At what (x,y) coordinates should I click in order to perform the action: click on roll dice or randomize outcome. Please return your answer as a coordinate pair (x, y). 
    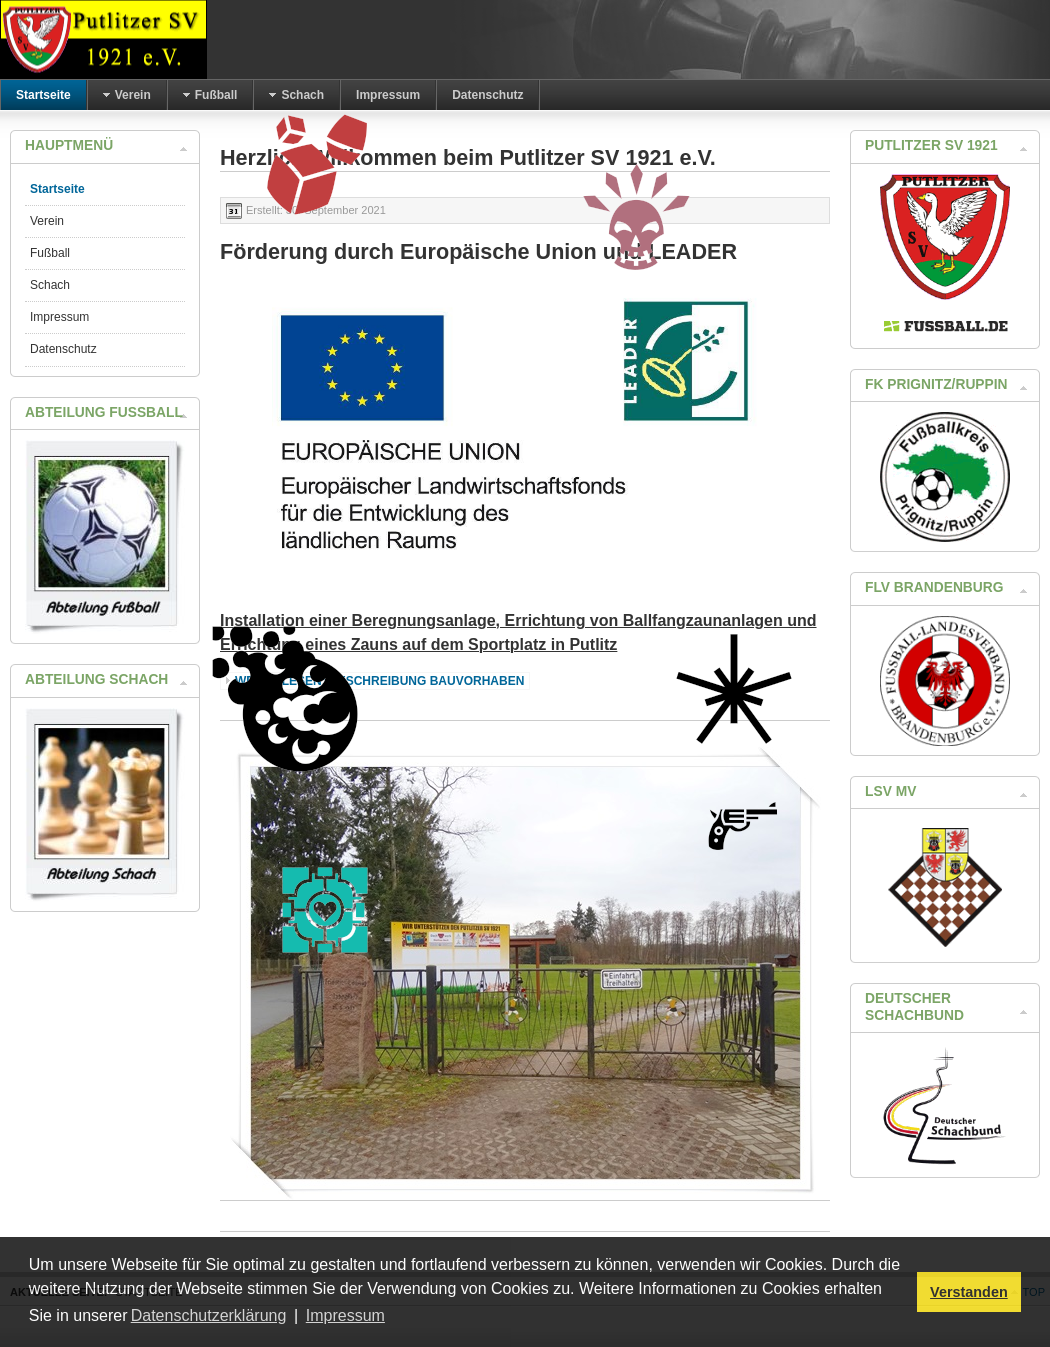
    Looking at the image, I should click on (316, 164).